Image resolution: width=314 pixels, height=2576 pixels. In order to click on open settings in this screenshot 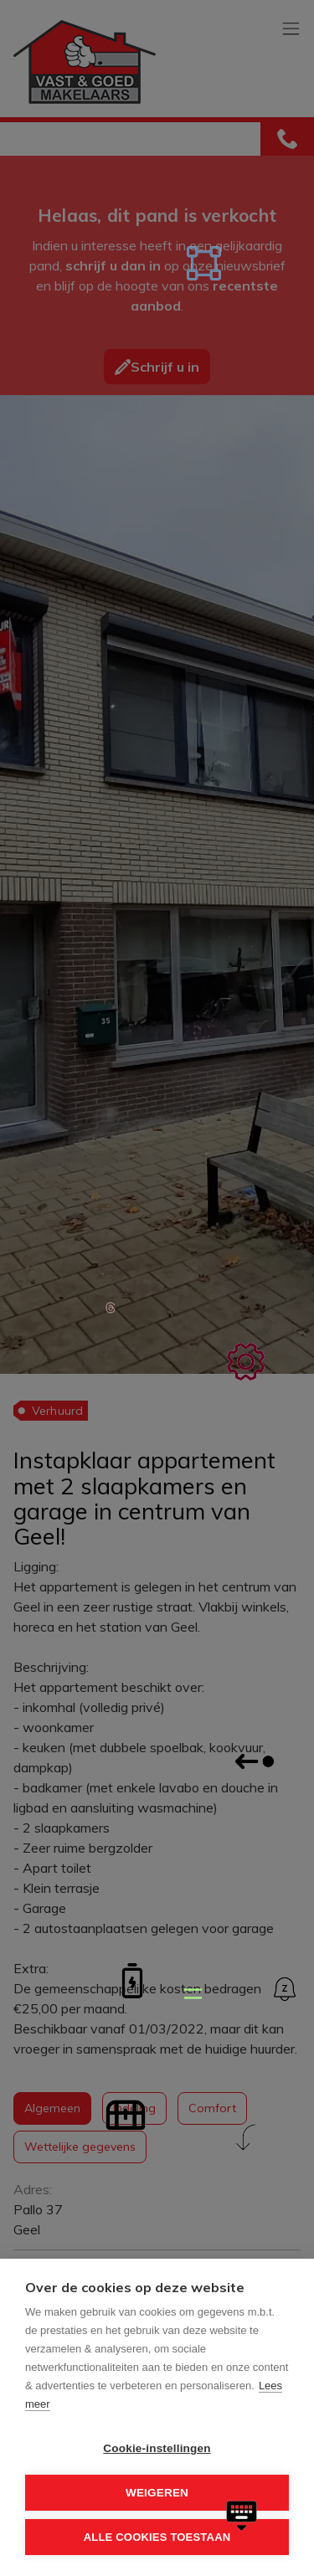, I will do `click(245, 1361)`.